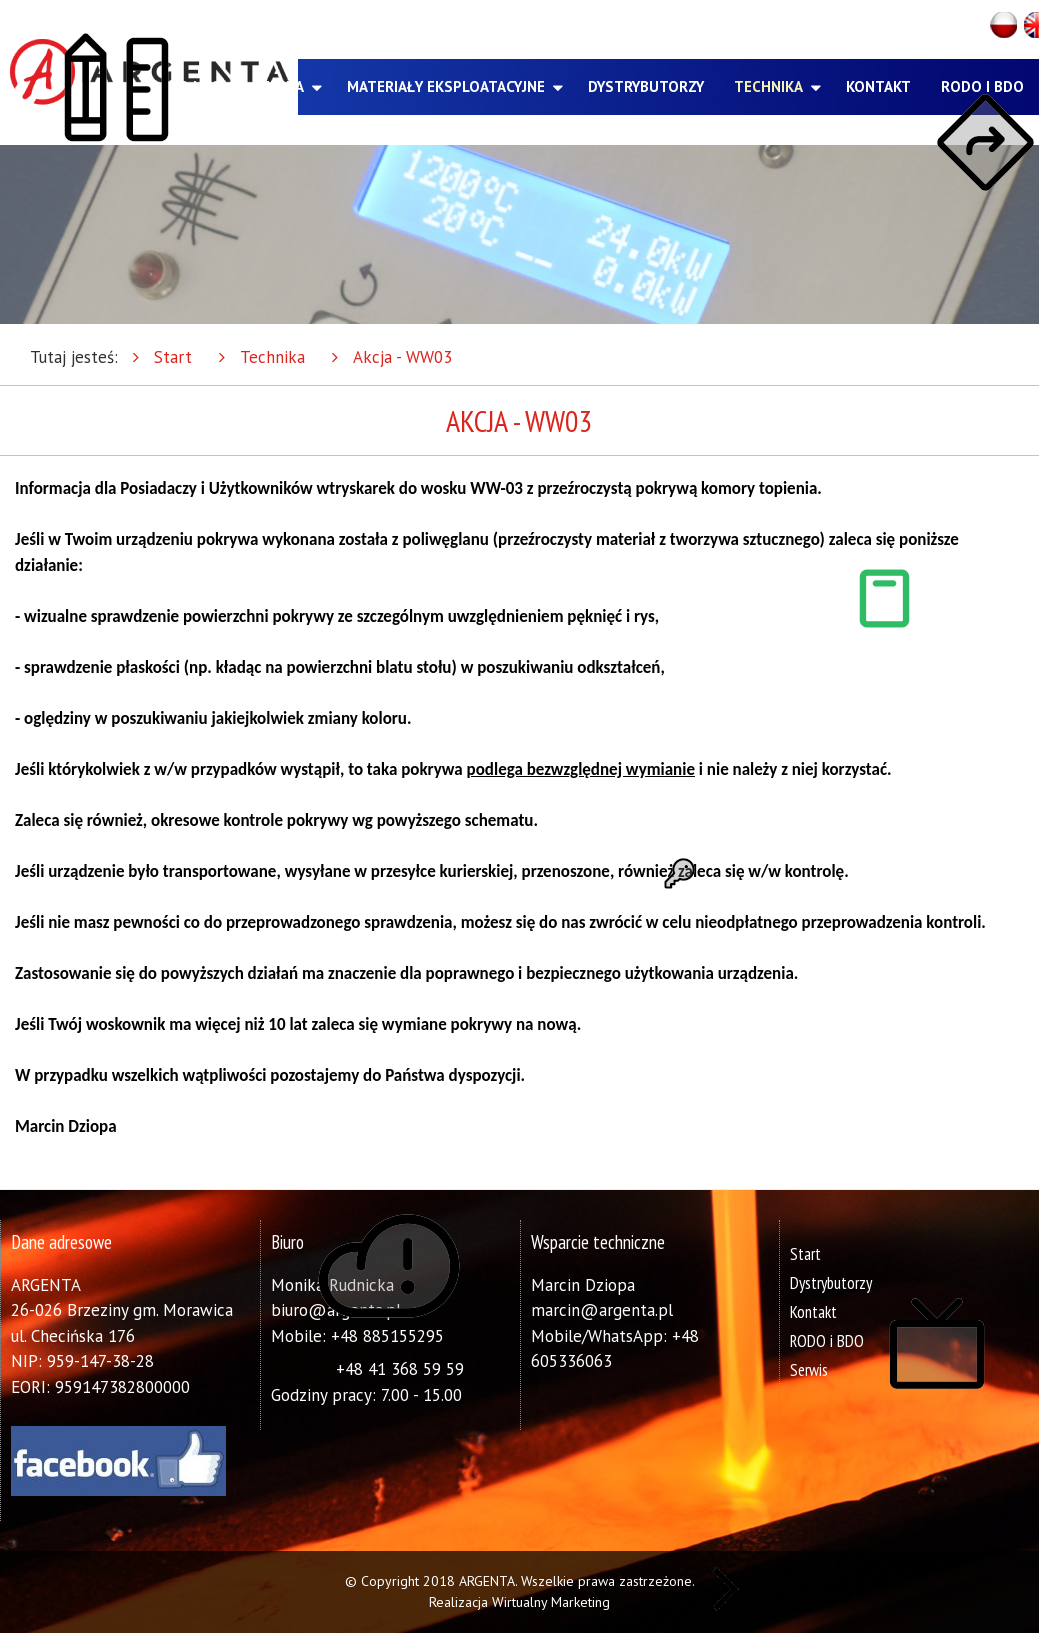 The image size is (1039, 1633). Describe the element at coordinates (116, 89) in the screenshot. I see `access design or editing tools` at that location.